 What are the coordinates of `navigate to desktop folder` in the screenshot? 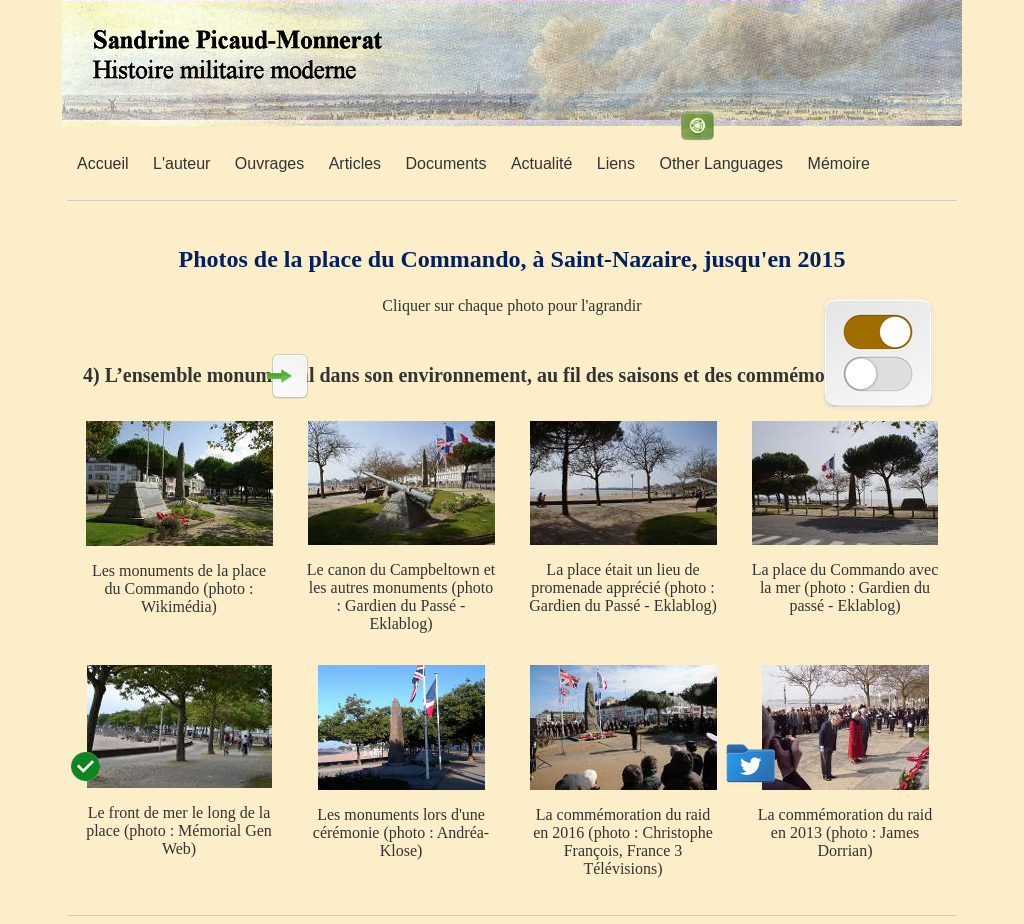 It's located at (697, 124).